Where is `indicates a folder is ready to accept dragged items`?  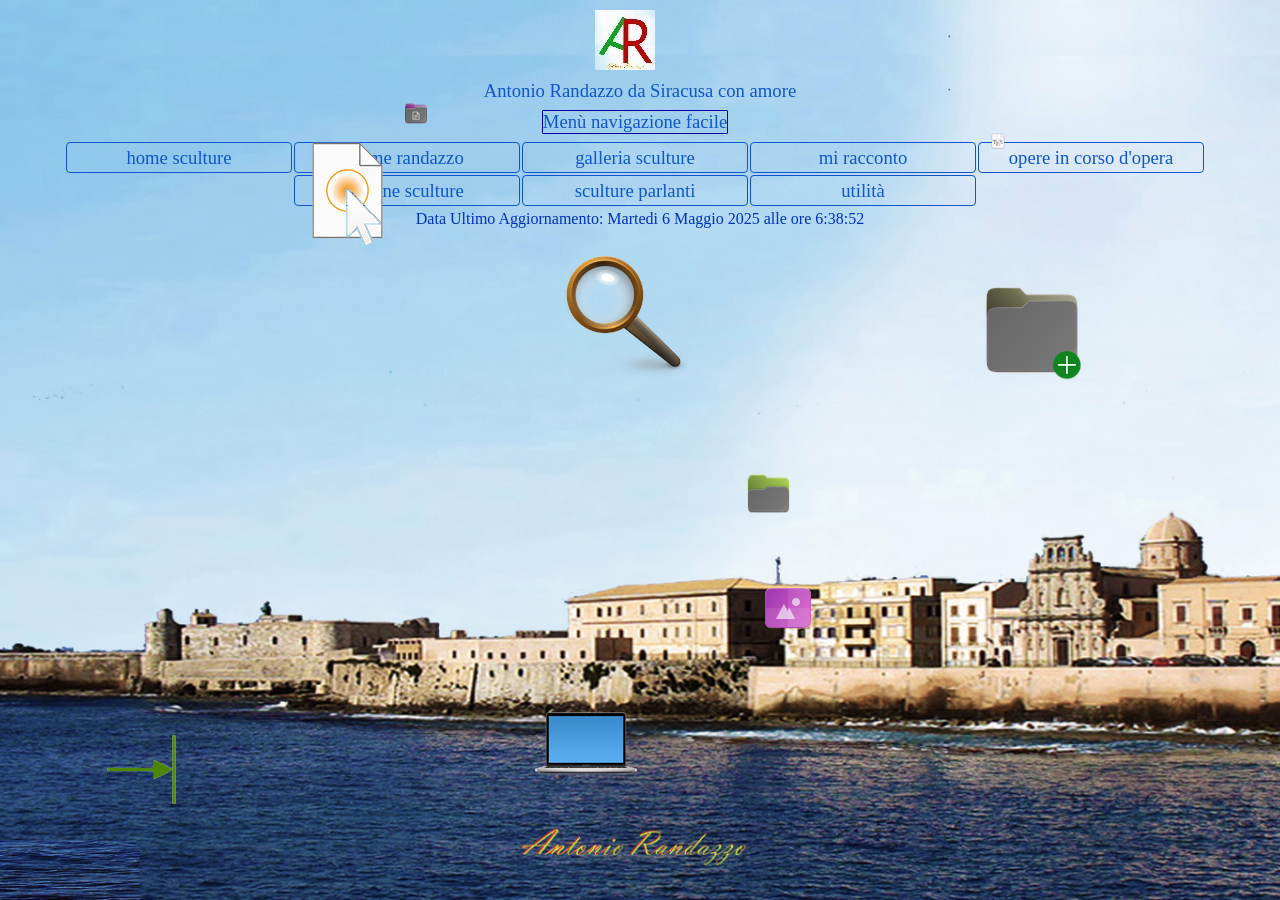
indicates a folder is ready to accept dragged items is located at coordinates (768, 493).